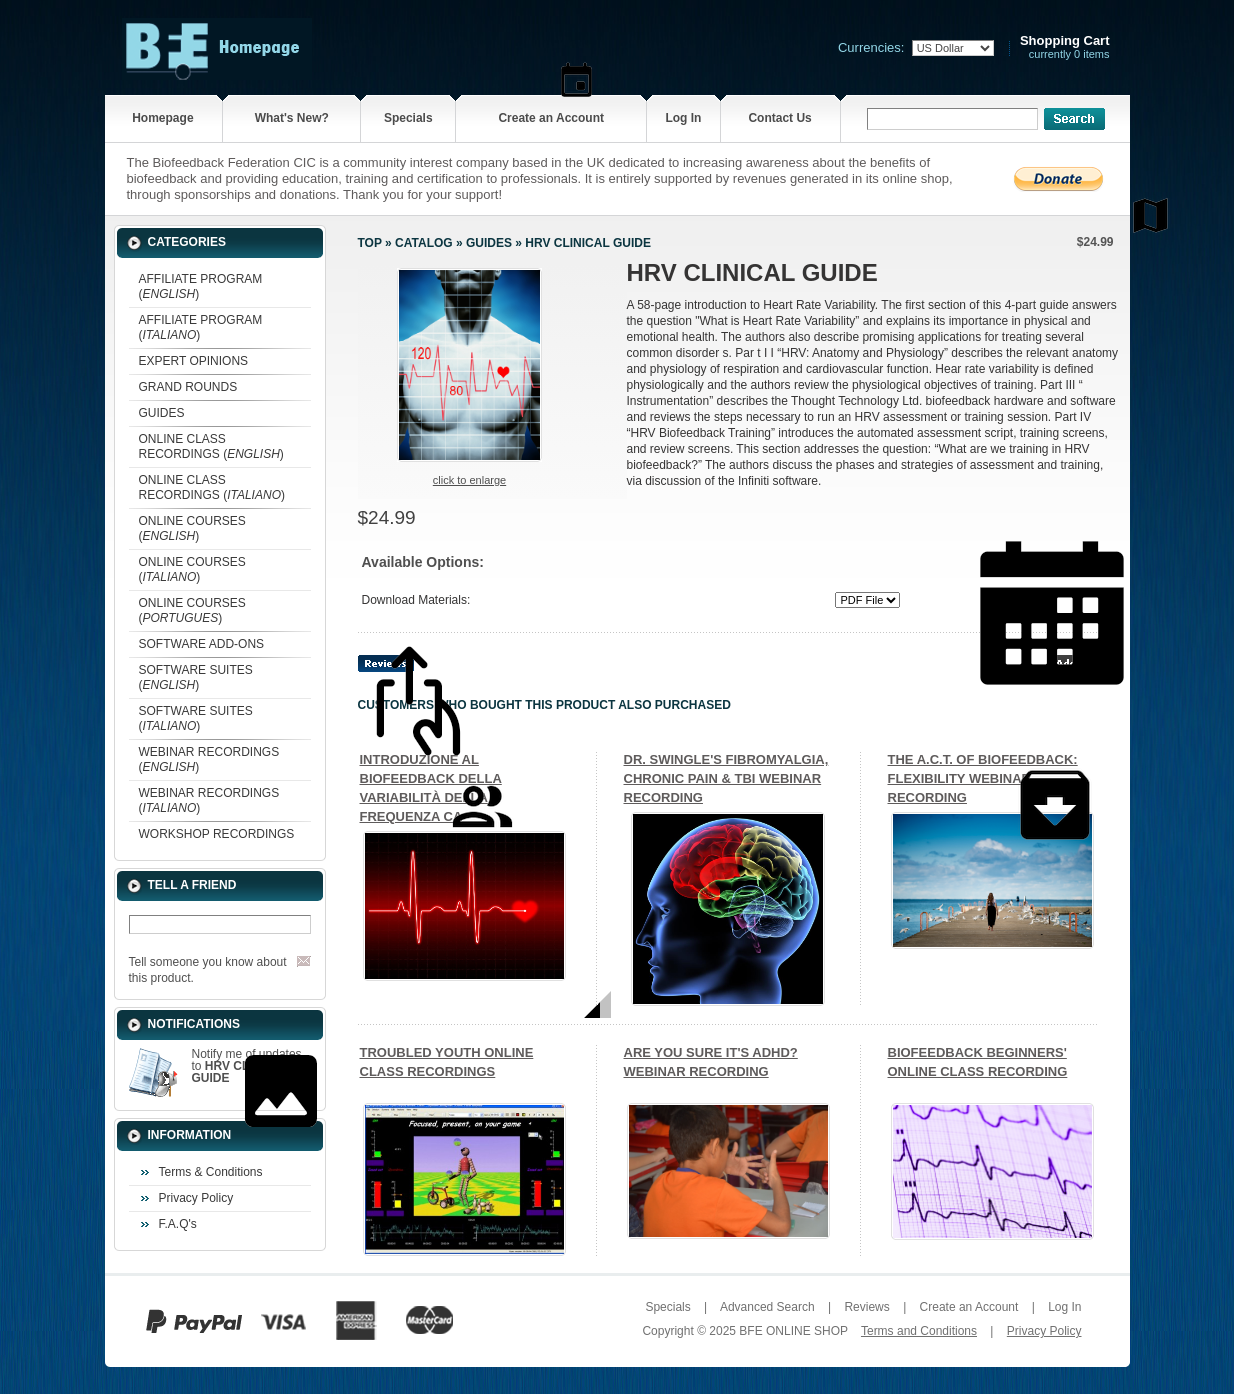  What do you see at coordinates (576, 81) in the screenshot?
I see `add an event to your calendar` at bounding box center [576, 81].